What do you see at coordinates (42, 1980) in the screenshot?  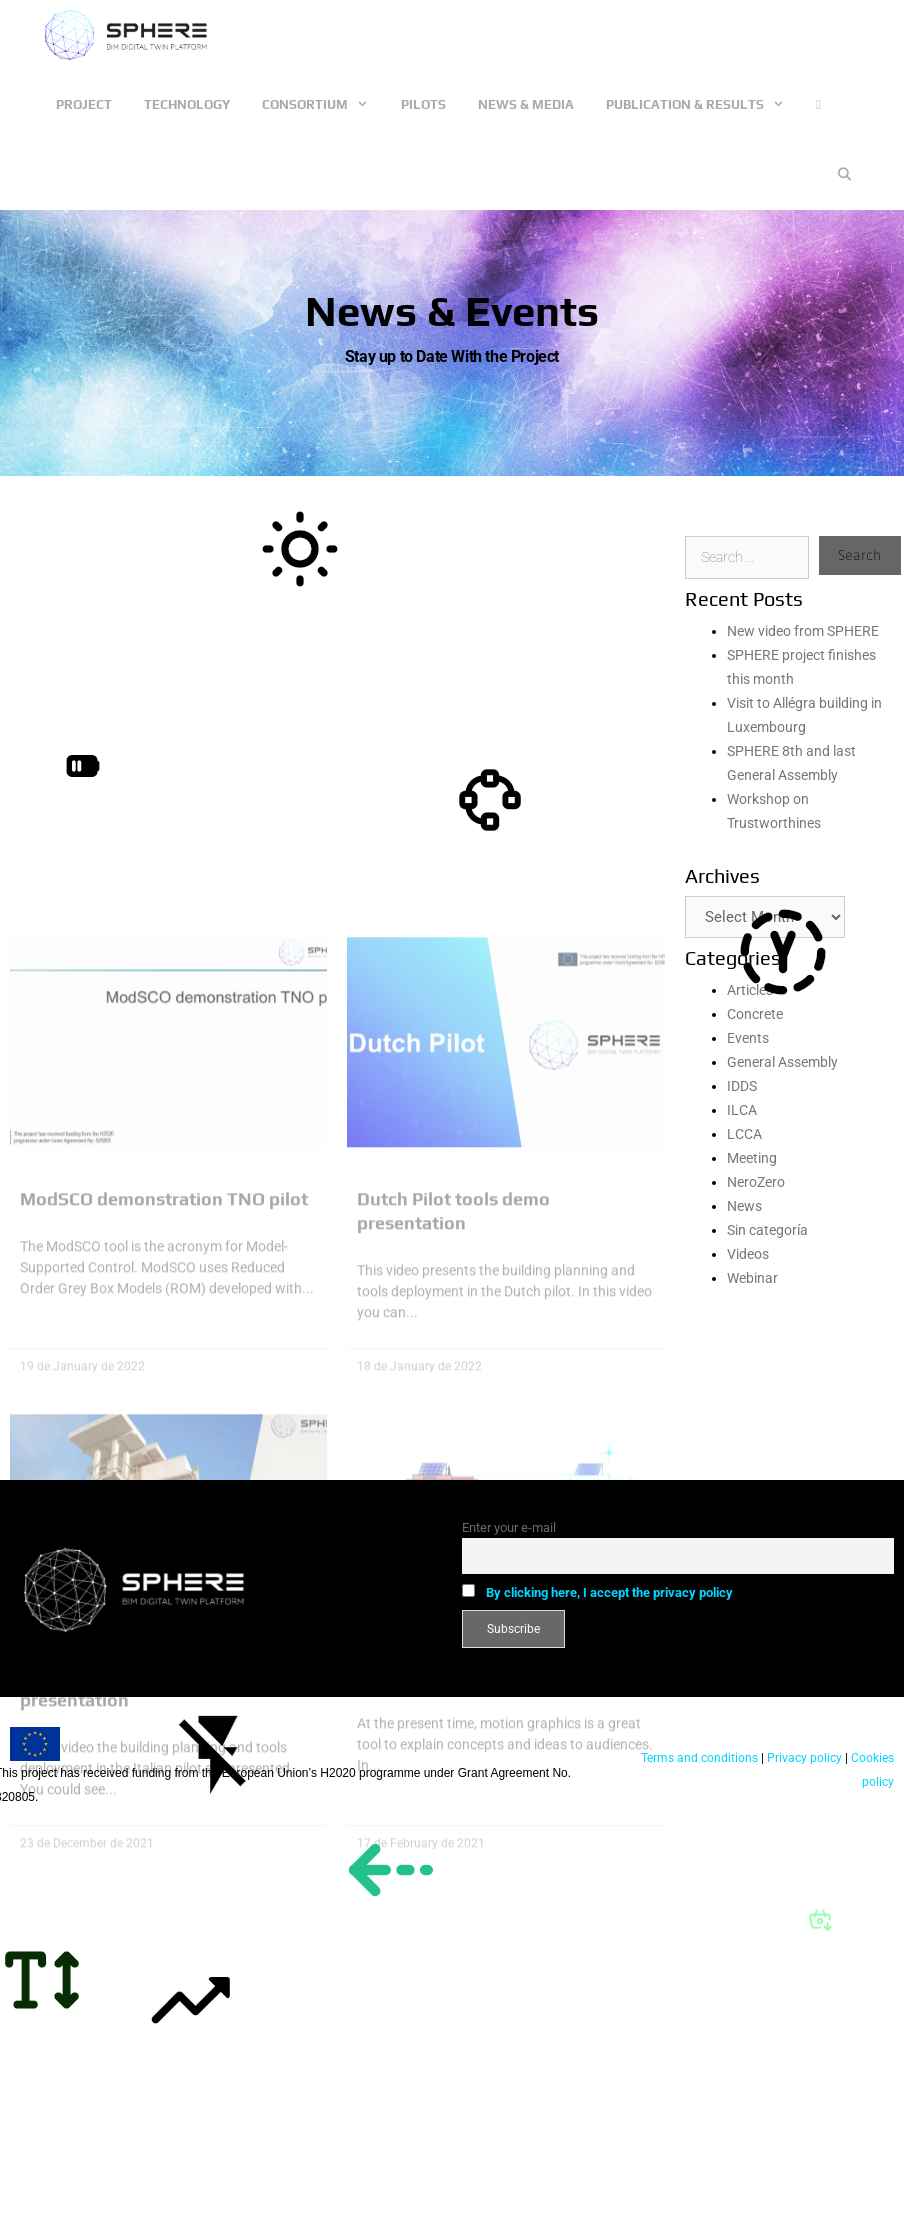 I see `adjust text height or line spacing` at bounding box center [42, 1980].